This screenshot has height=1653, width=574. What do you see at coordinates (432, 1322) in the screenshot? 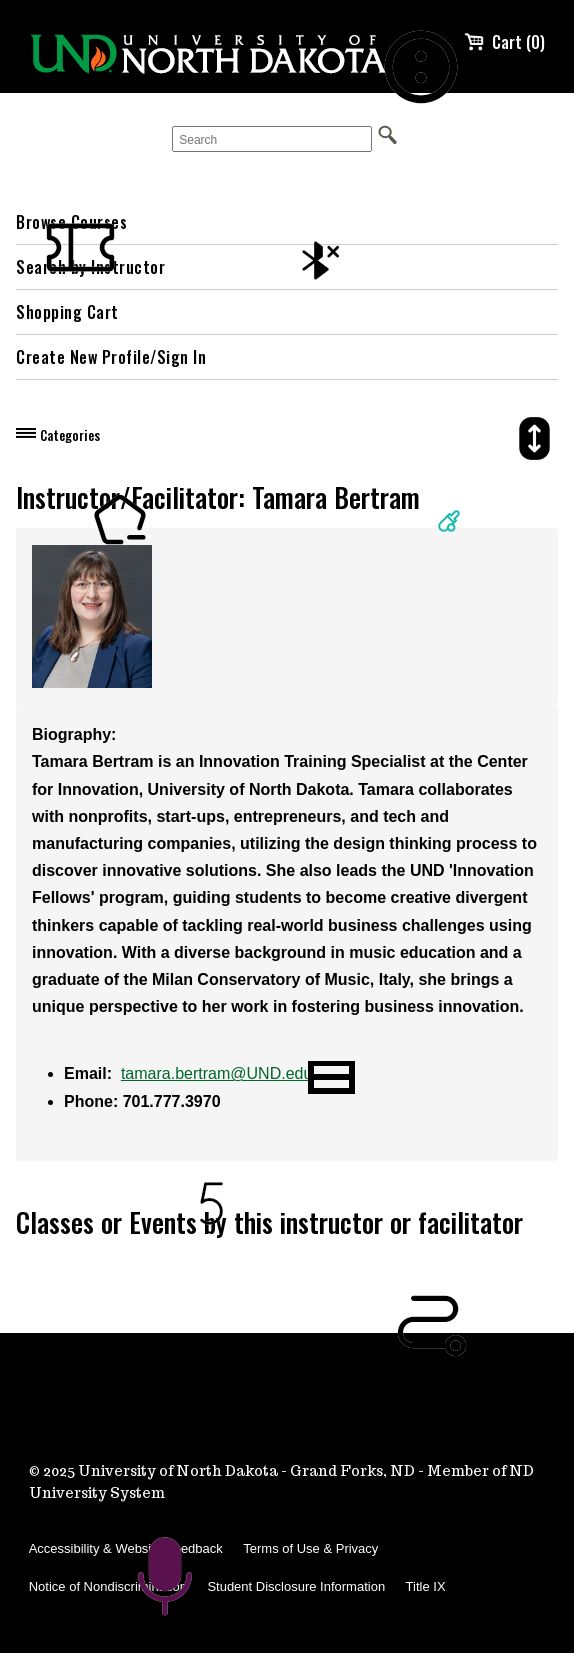
I see `view or edit a route path` at bounding box center [432, 1322].